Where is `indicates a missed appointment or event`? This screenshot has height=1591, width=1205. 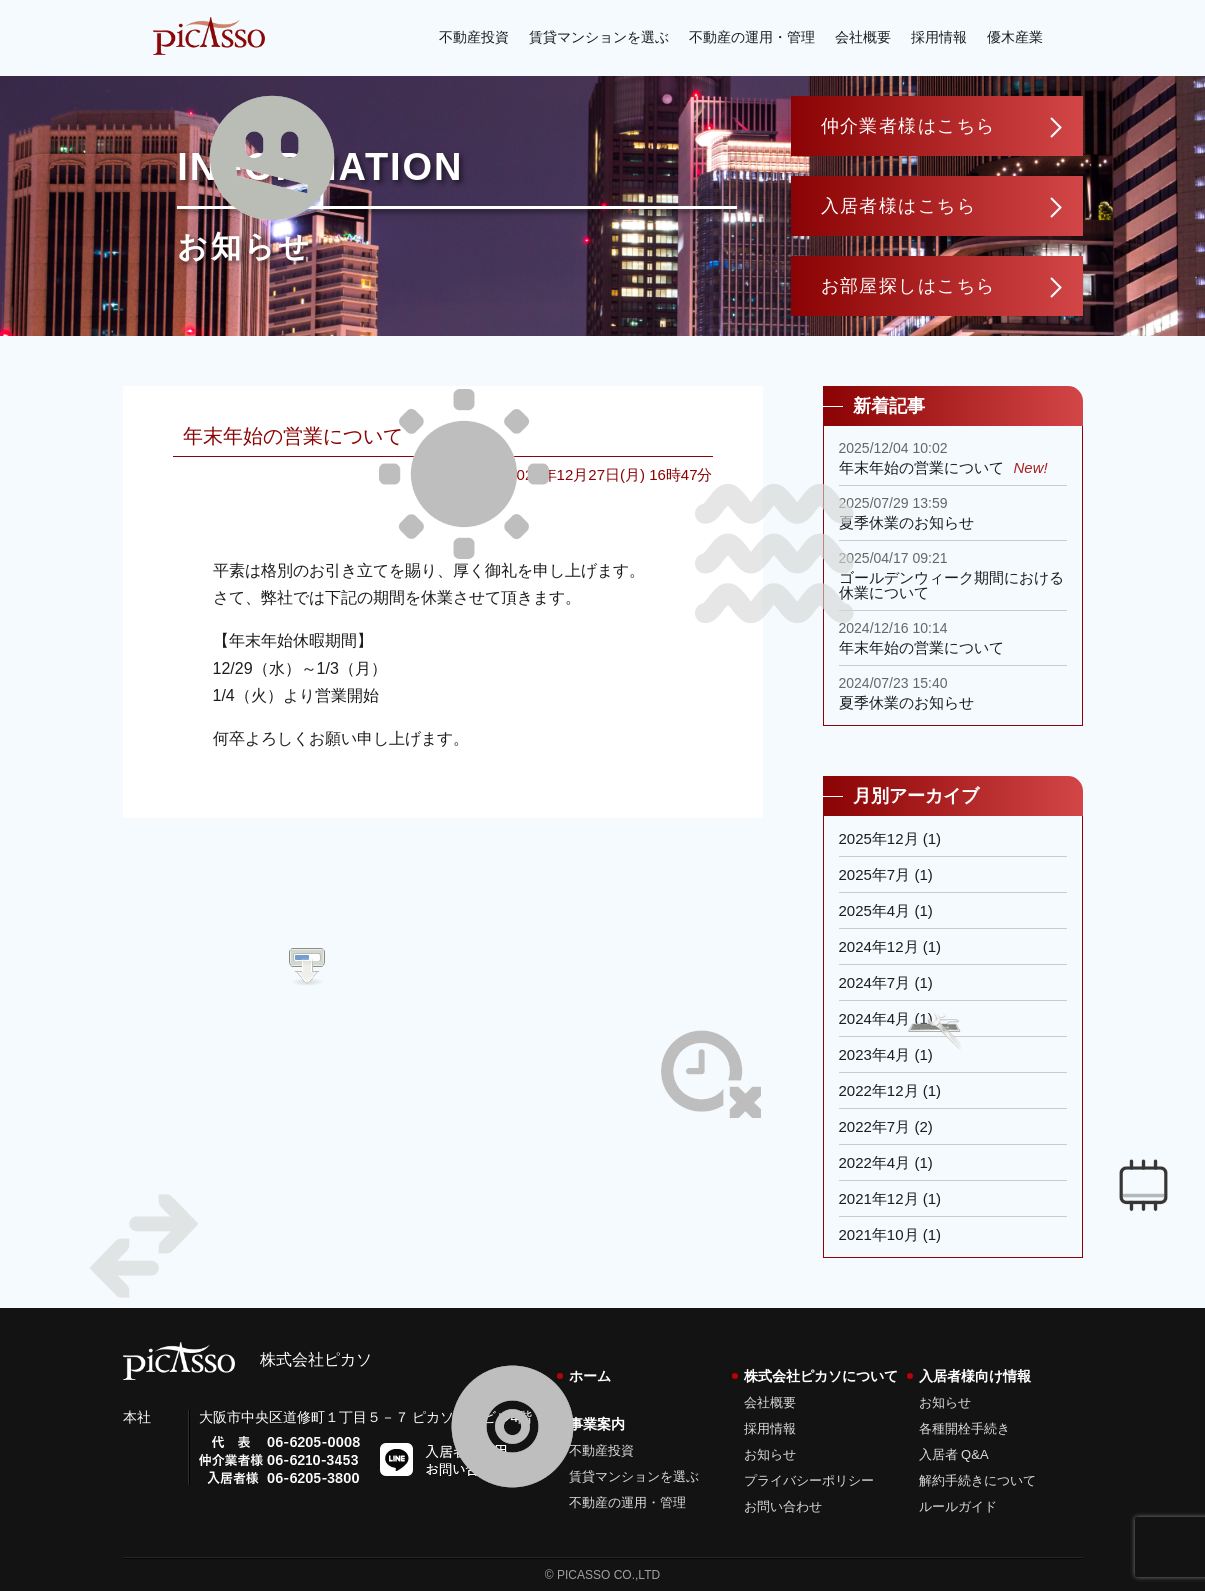 indicates a missed appointment or event is located at coordinates (711, 1068).